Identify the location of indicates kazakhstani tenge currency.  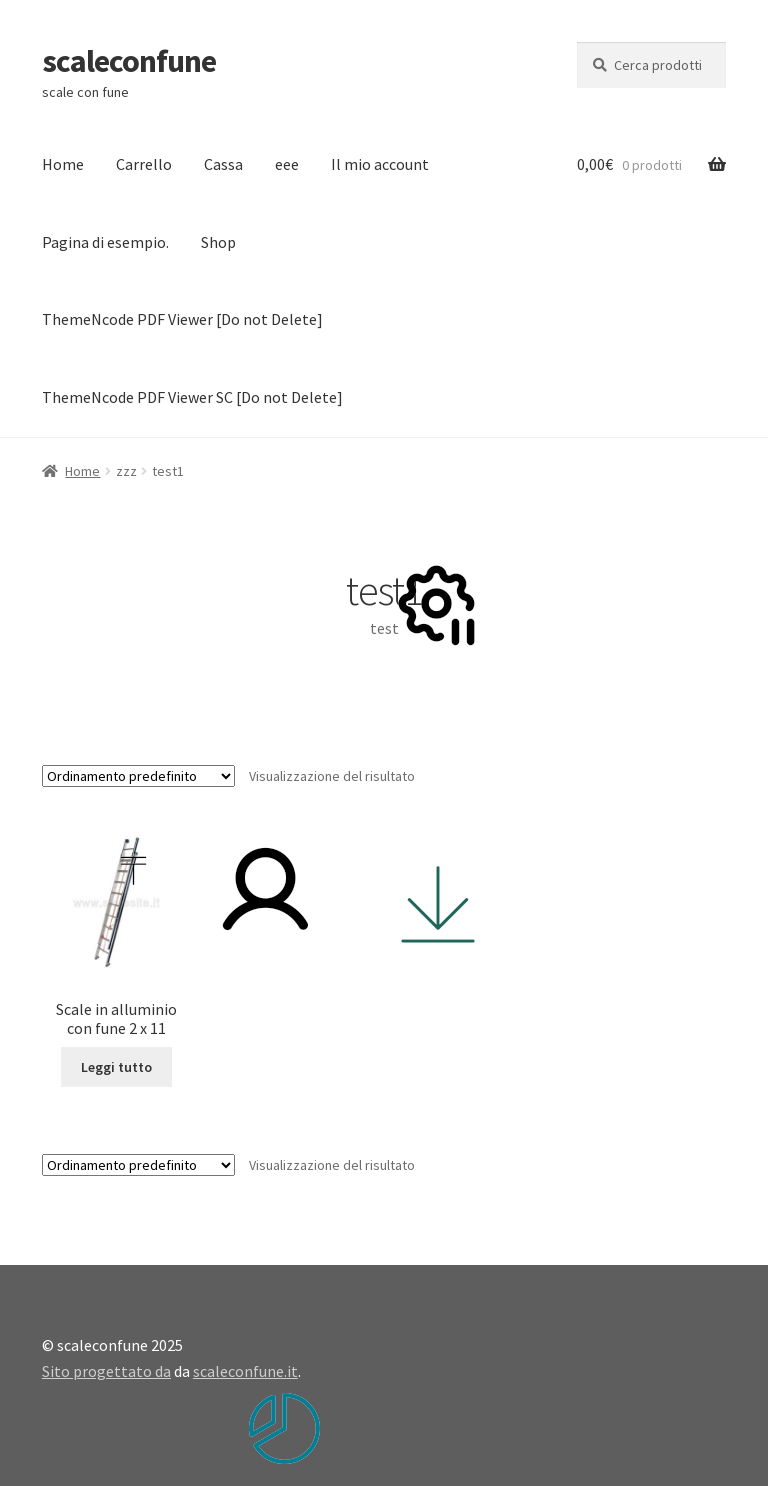
(133, 869).